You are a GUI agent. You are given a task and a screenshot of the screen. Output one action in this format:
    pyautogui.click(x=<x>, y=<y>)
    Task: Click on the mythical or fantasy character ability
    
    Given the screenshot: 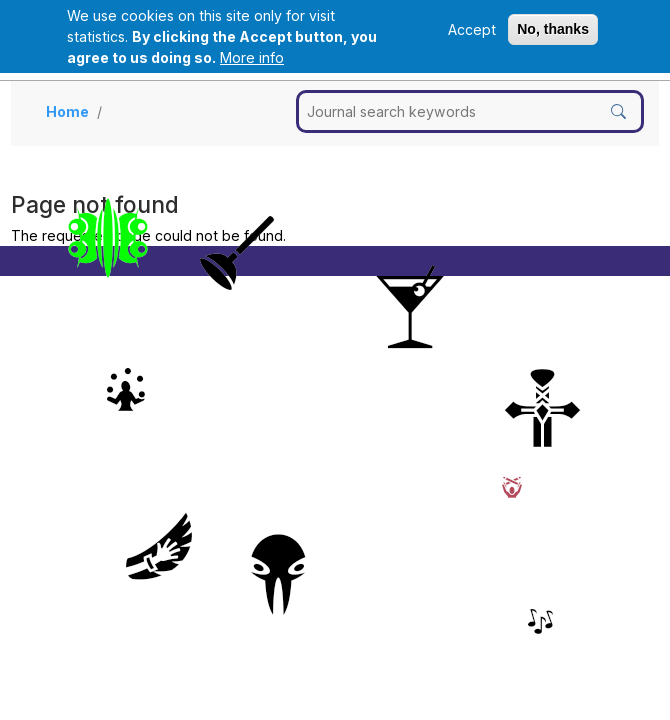 What is the action you would take?
    pyautogui.click(x=159, y=546)
    